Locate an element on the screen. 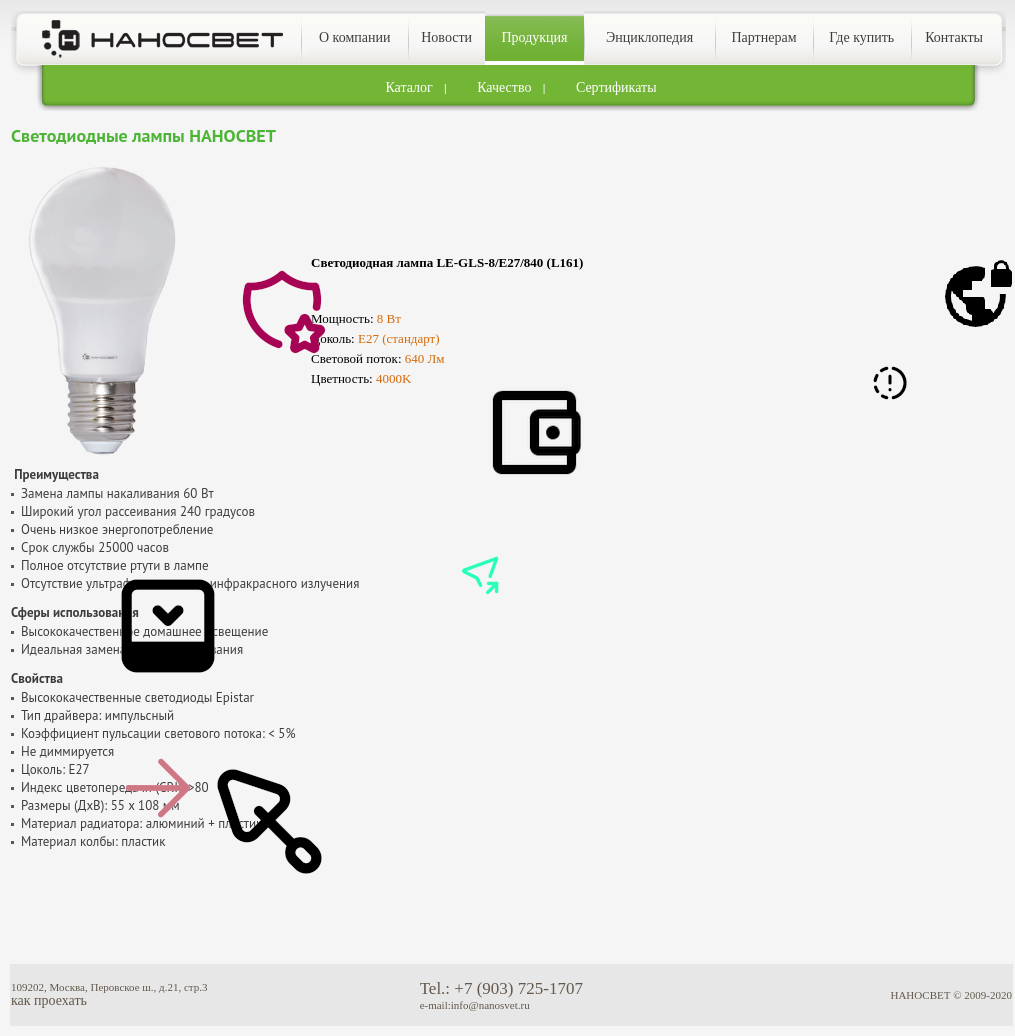 The height and width of the screenshot is (1036, 1015). collapse the bottom navigation bar is located at coordinates (168, 626).